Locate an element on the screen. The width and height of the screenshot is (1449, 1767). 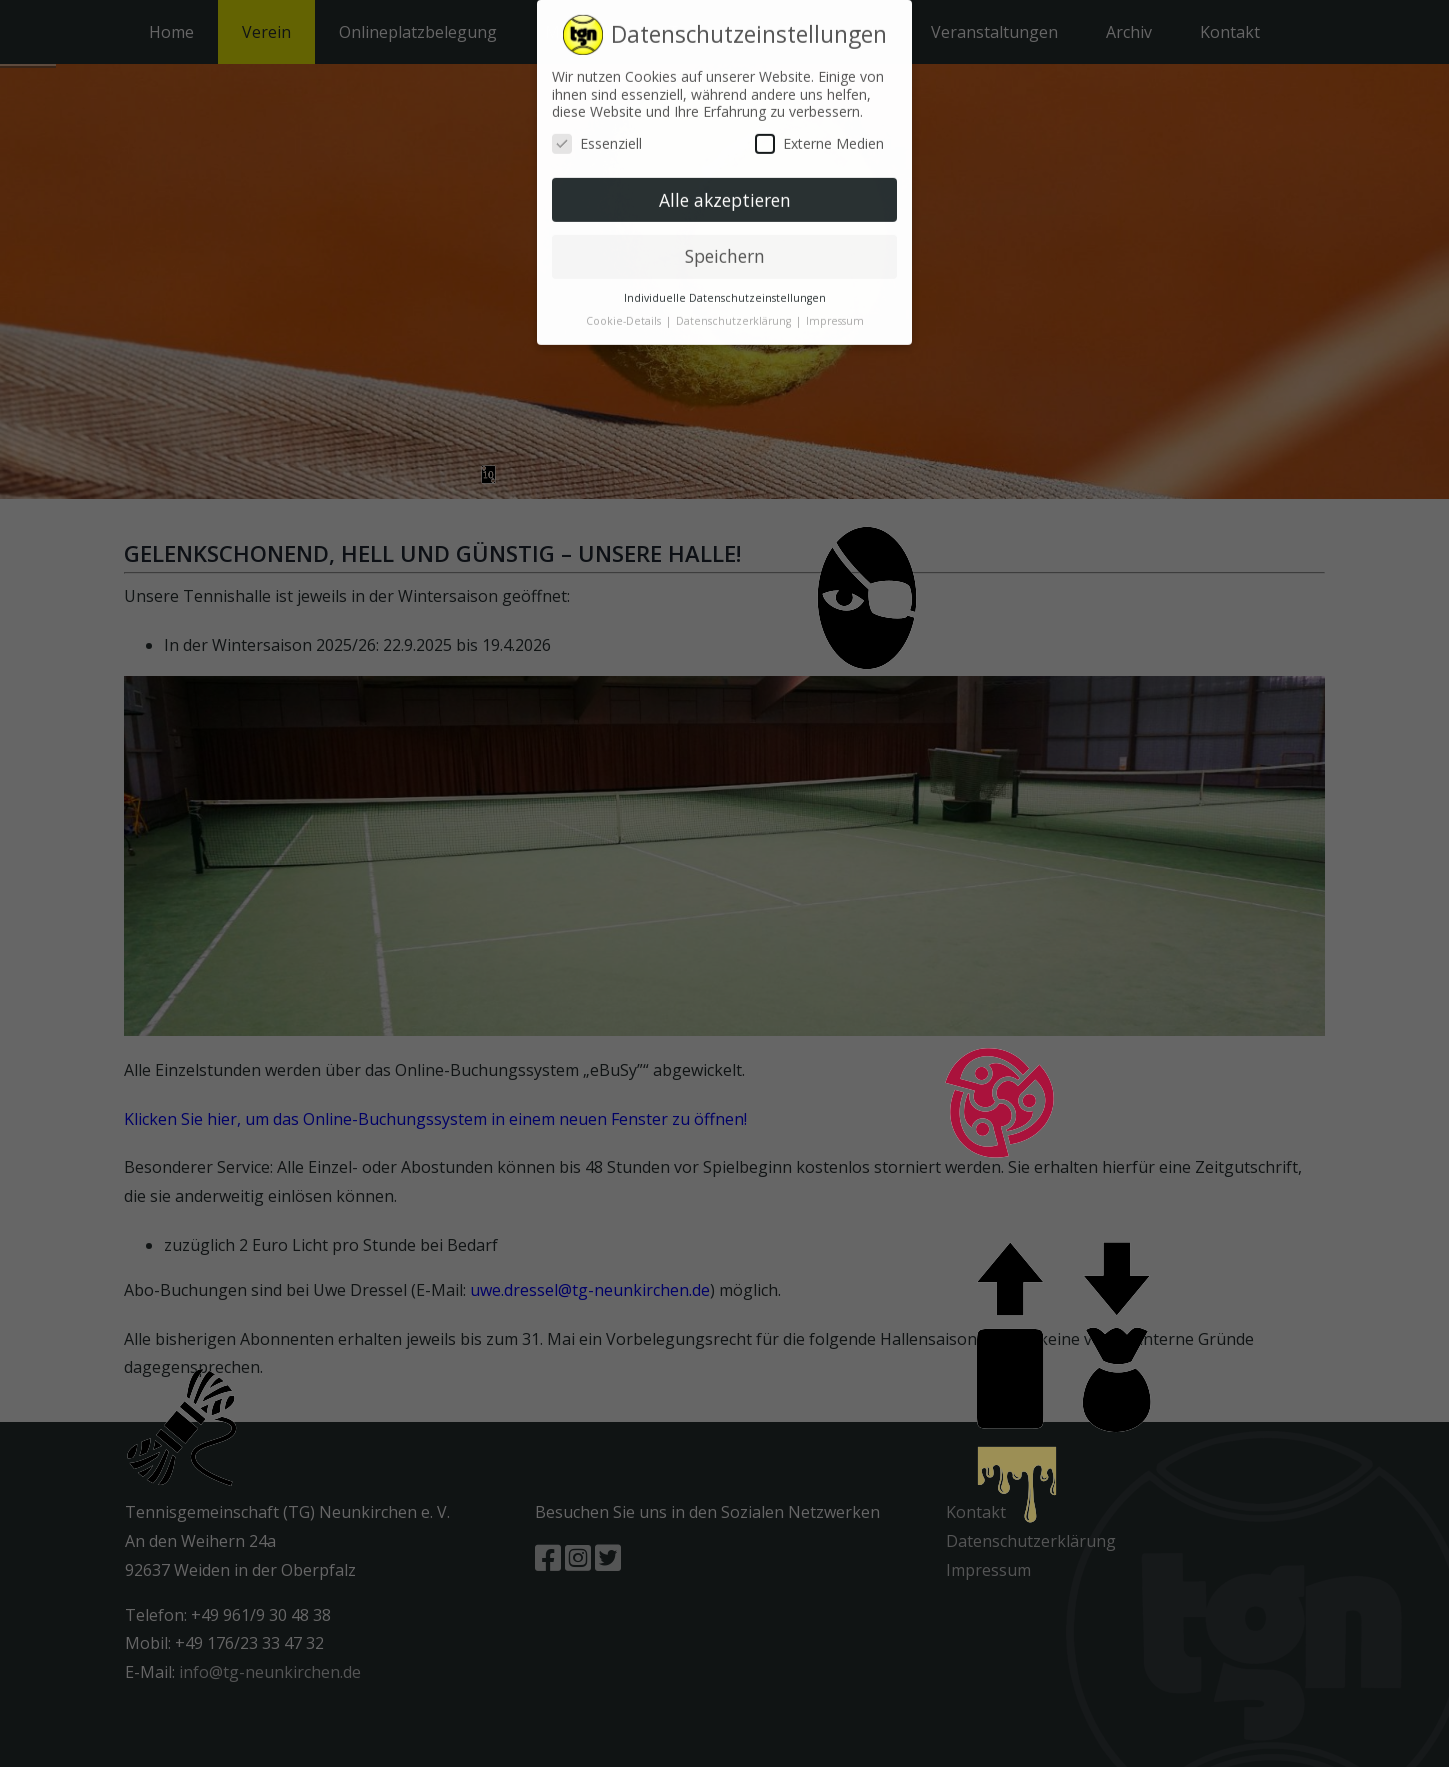
select pirate or rogue character class is located at coordinates (867, 598).